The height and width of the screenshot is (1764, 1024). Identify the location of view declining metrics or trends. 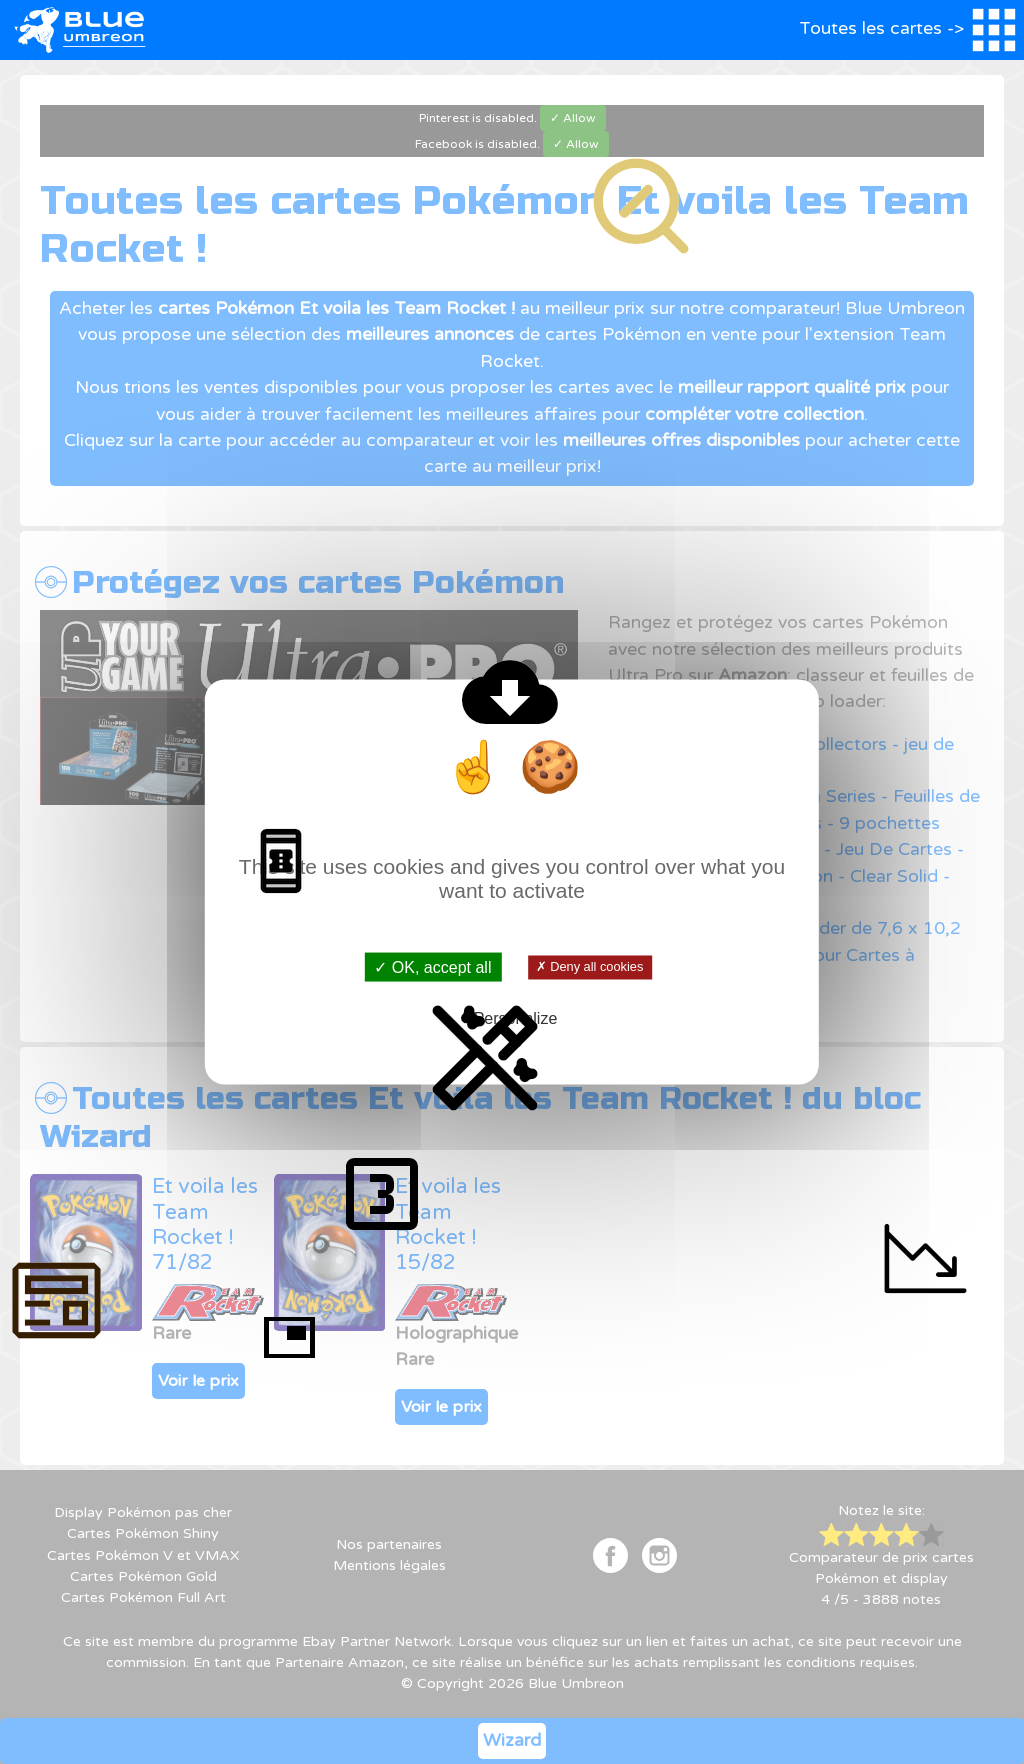
(925, 1258).